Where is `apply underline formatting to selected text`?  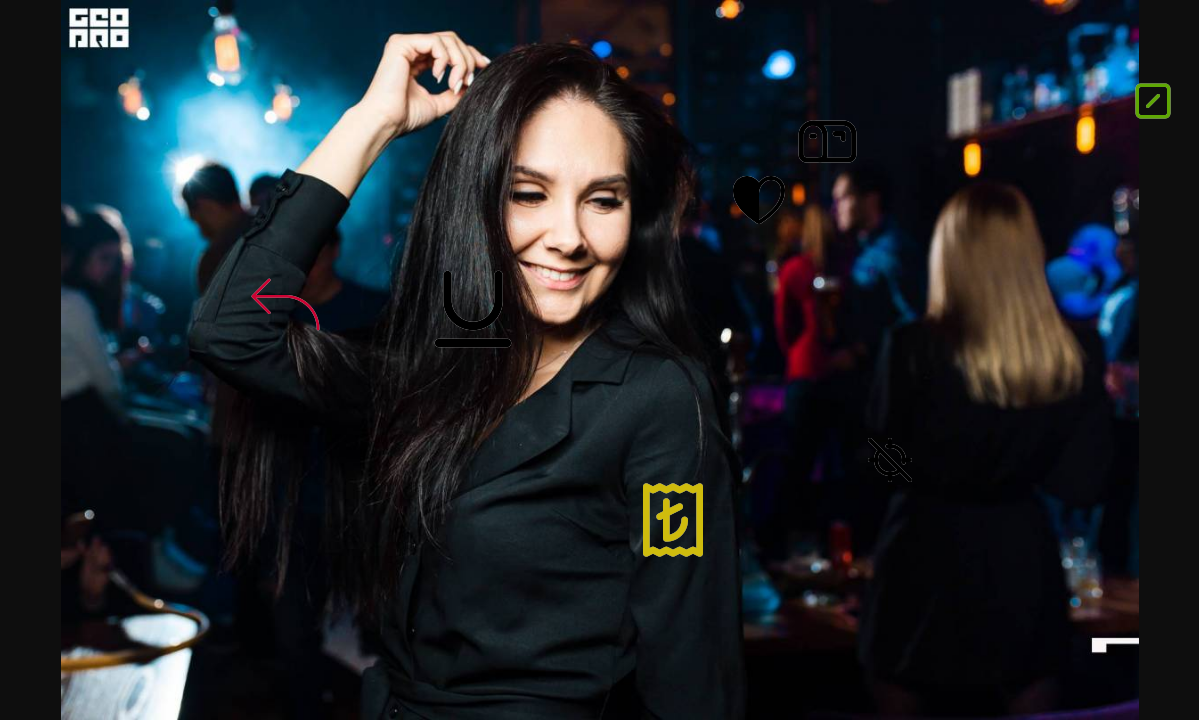 apply underline formatting to selected text is located at coordinates (473, 309).